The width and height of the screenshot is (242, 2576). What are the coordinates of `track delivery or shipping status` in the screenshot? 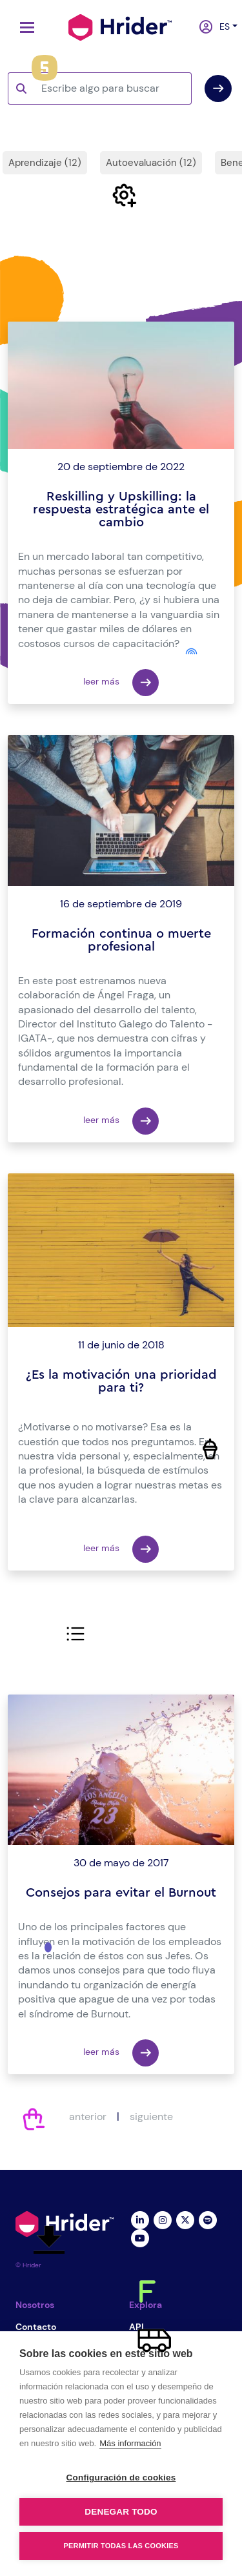 It's located at (153, 2340).